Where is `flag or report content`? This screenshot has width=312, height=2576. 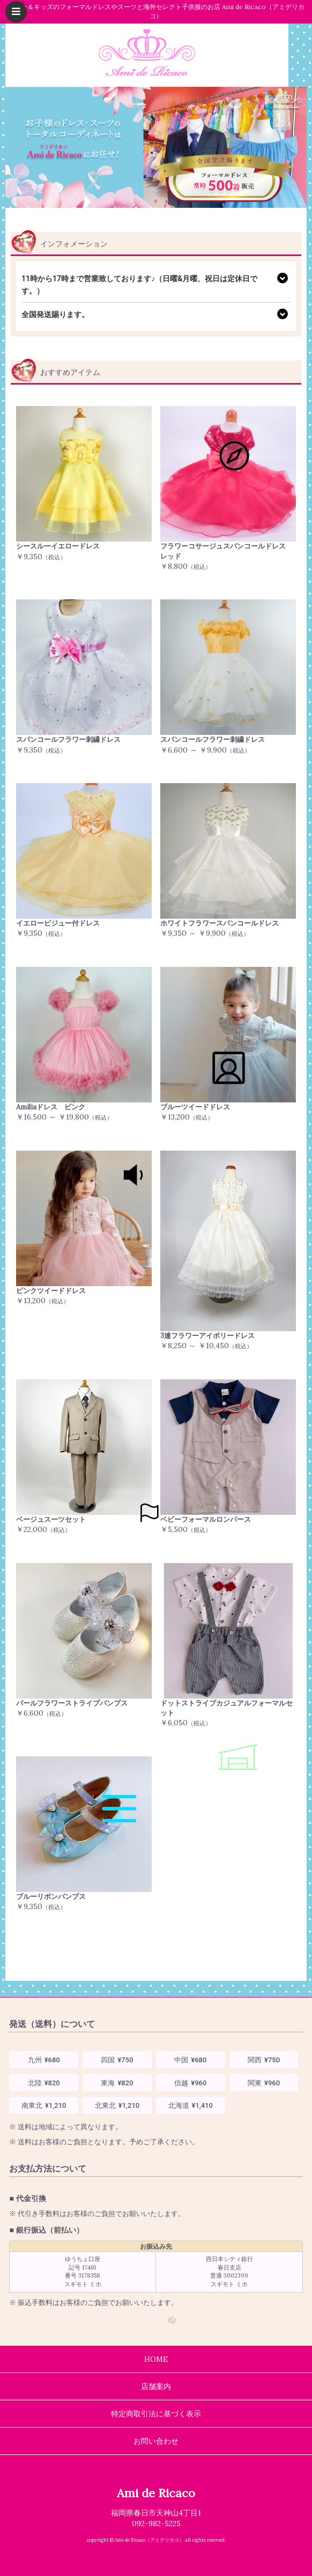
flag or report content is located at coordinates (148, 1512).